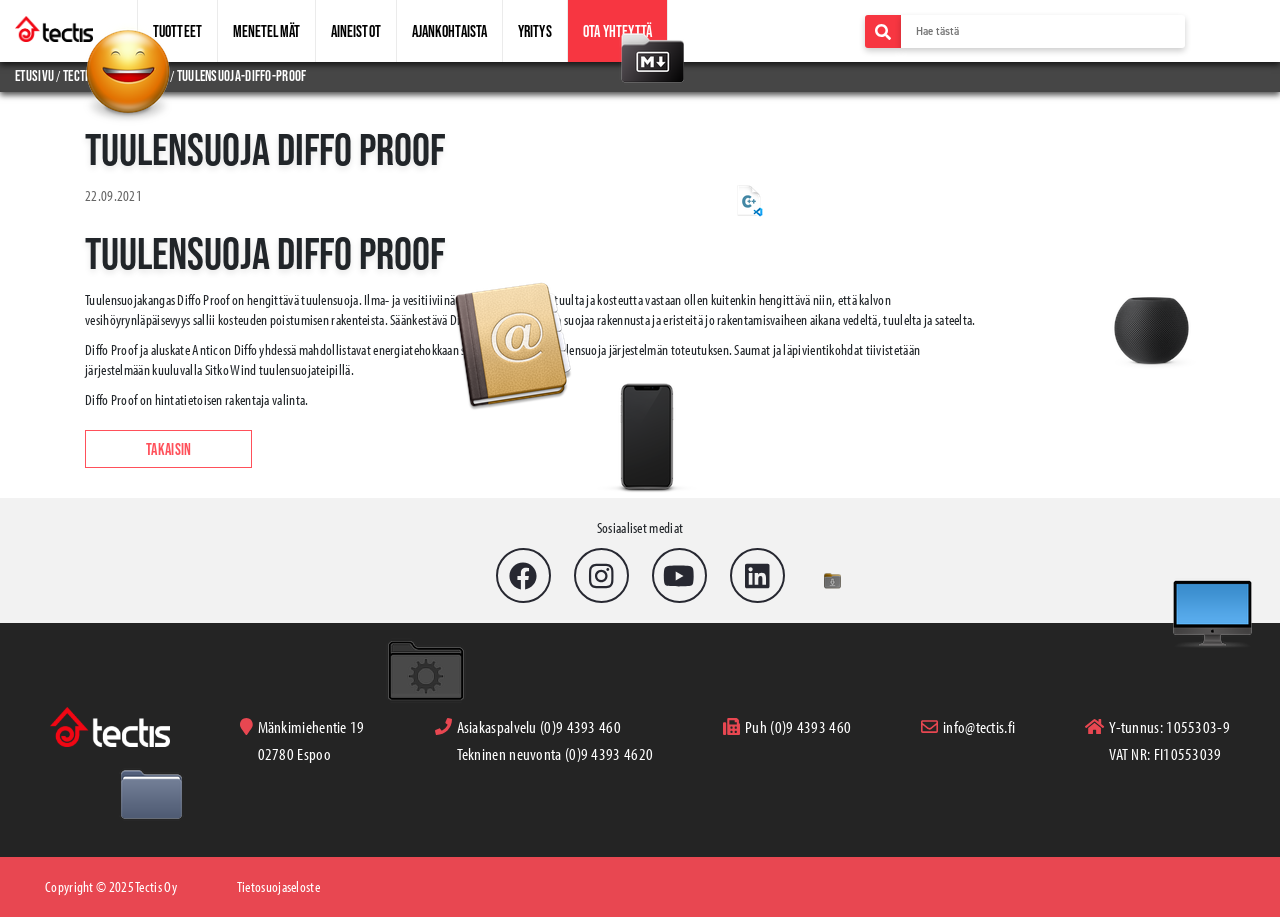  What do you see at coordinates (1151, 337) in the screenshot?
I see `access HomePod mini settings` at bounding box center [1151, 337].